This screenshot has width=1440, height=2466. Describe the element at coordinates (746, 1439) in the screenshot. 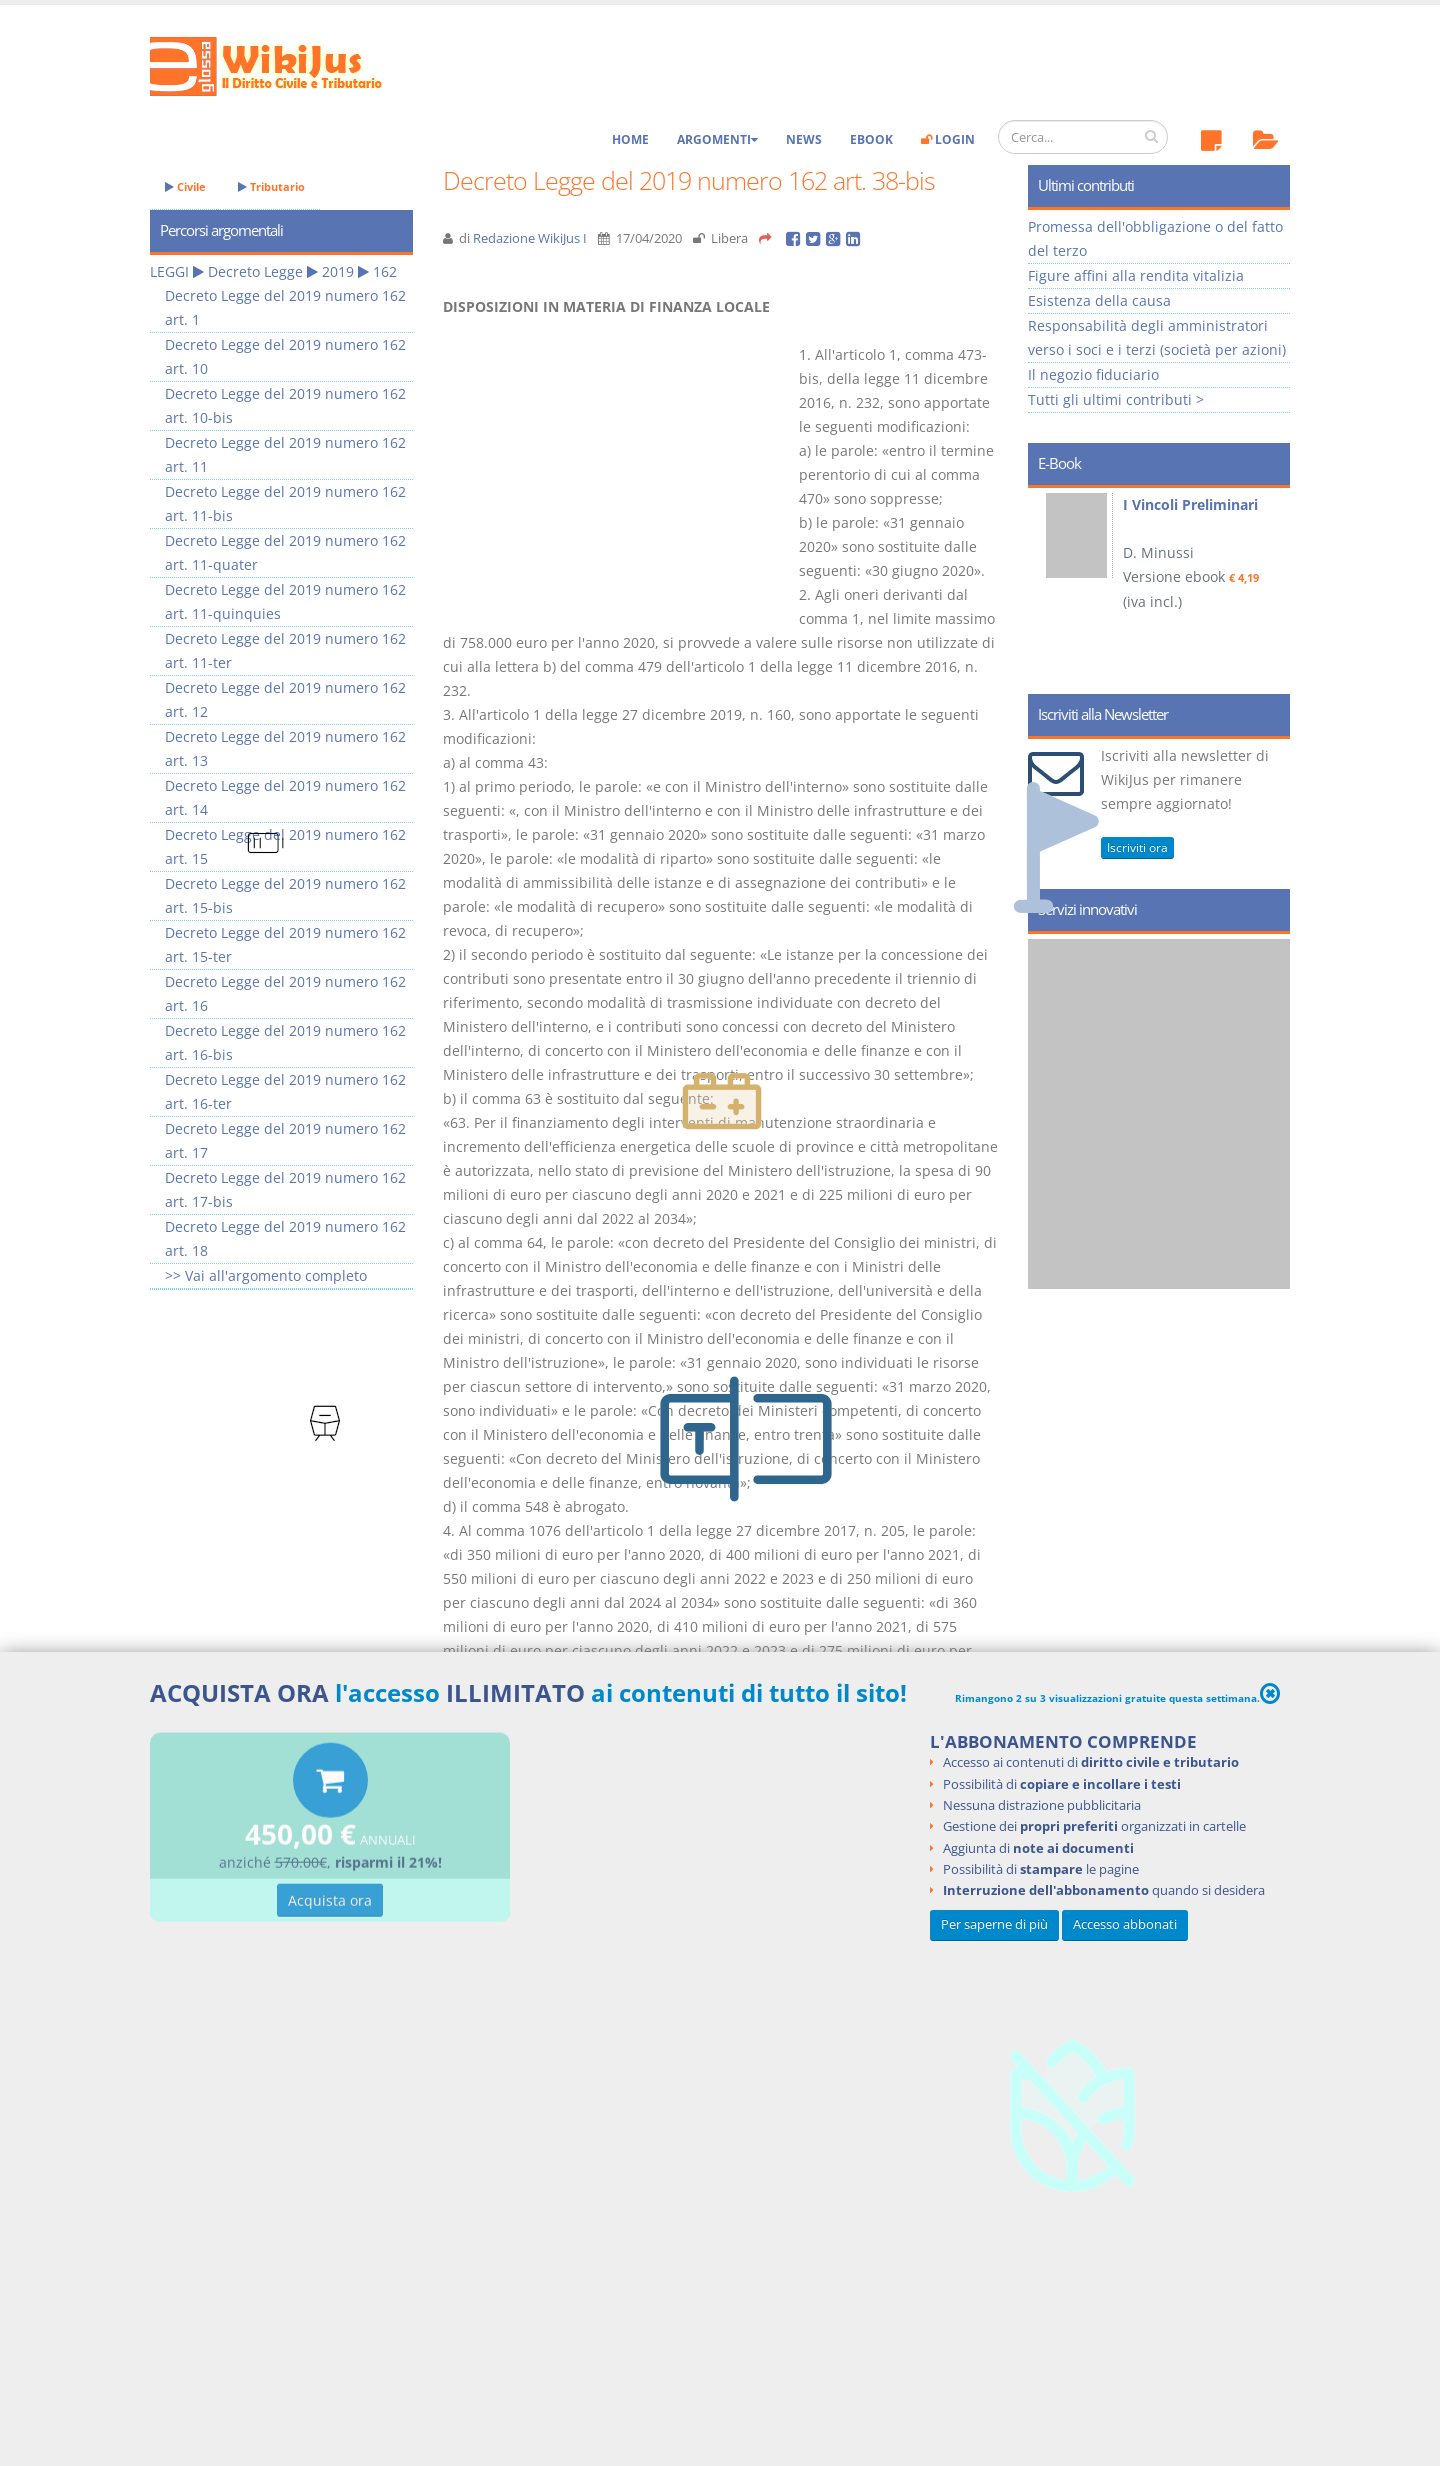

I see `enter or edit text in a text field` at that location.